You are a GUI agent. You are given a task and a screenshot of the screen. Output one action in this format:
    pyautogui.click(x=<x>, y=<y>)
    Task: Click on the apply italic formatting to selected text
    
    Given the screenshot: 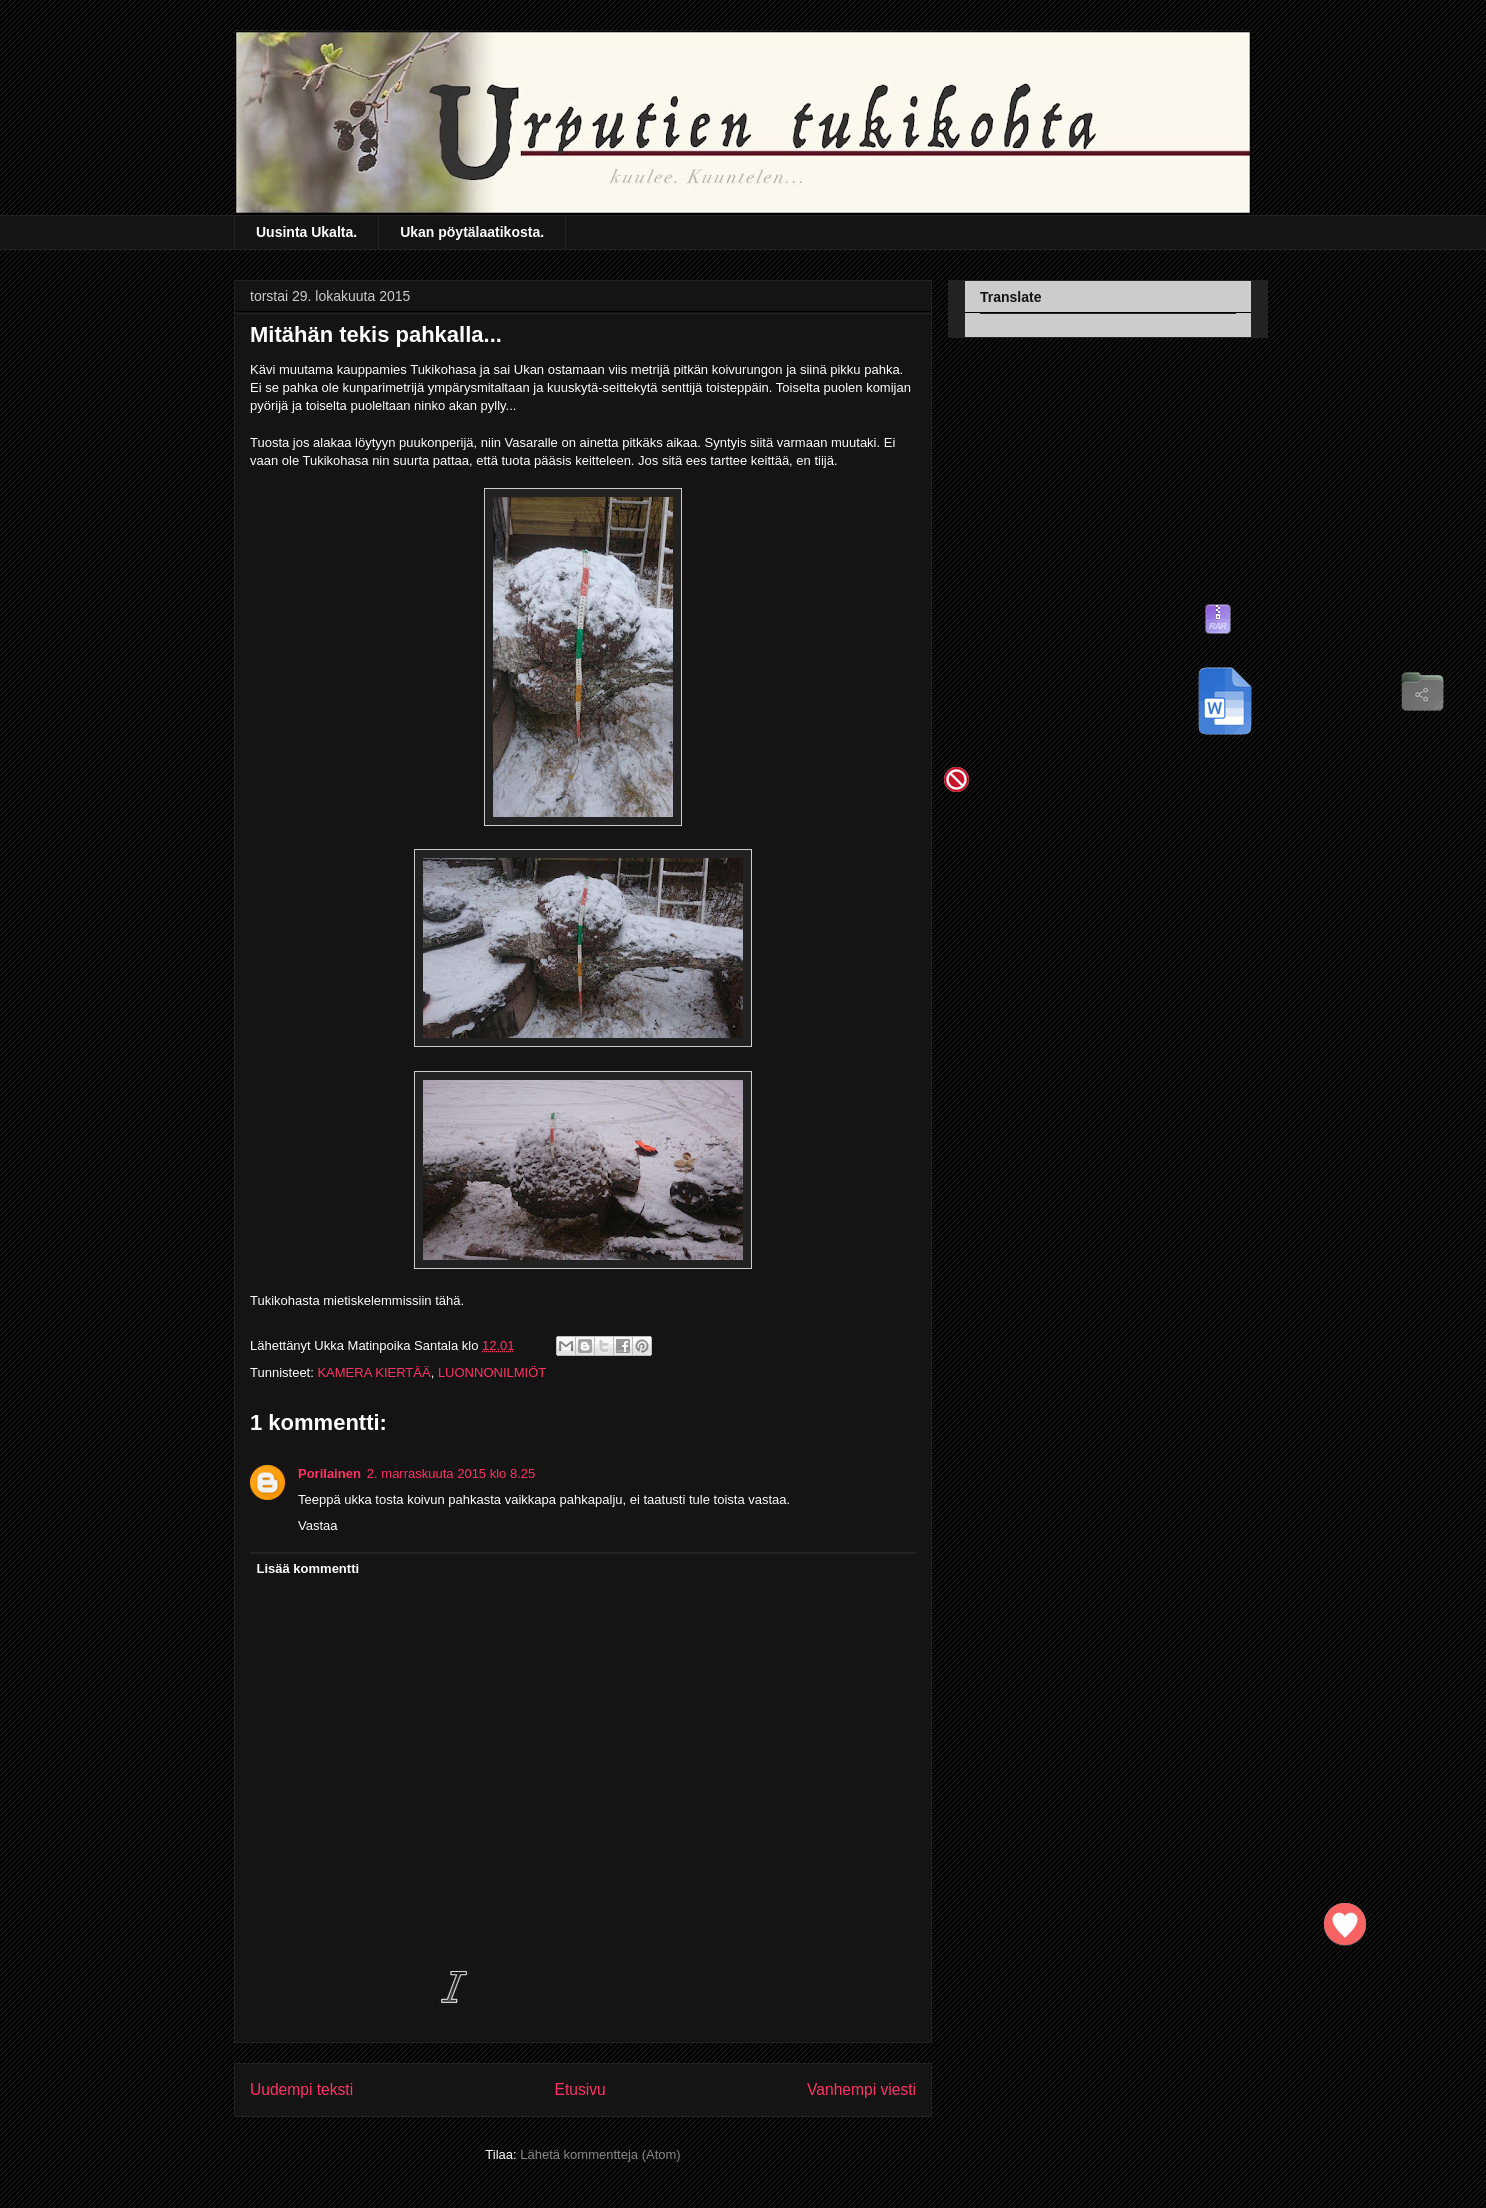 What is the action you would take?
    pyautogui.click(x=454, y=1987)
    